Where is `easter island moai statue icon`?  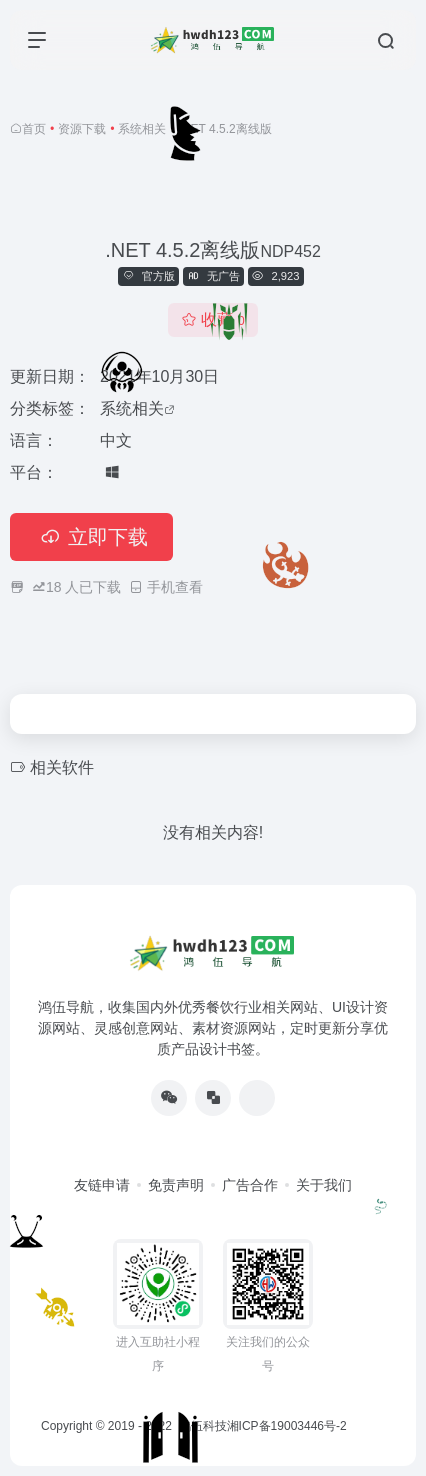
easter island moai statue icon is located at coordinates (185, 133).